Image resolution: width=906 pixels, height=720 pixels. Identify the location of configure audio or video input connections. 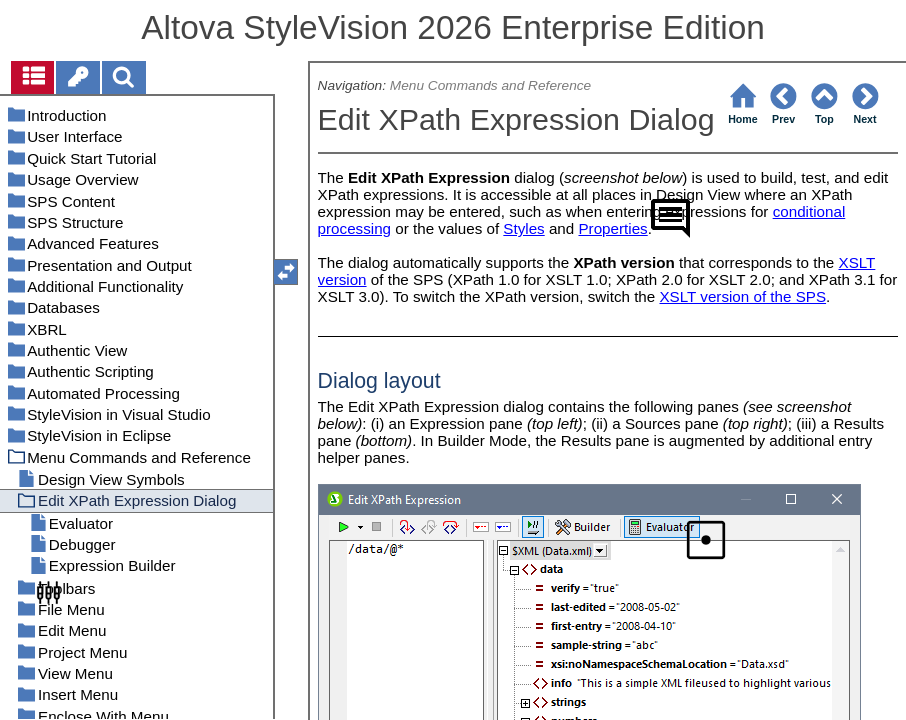
(48, 592).